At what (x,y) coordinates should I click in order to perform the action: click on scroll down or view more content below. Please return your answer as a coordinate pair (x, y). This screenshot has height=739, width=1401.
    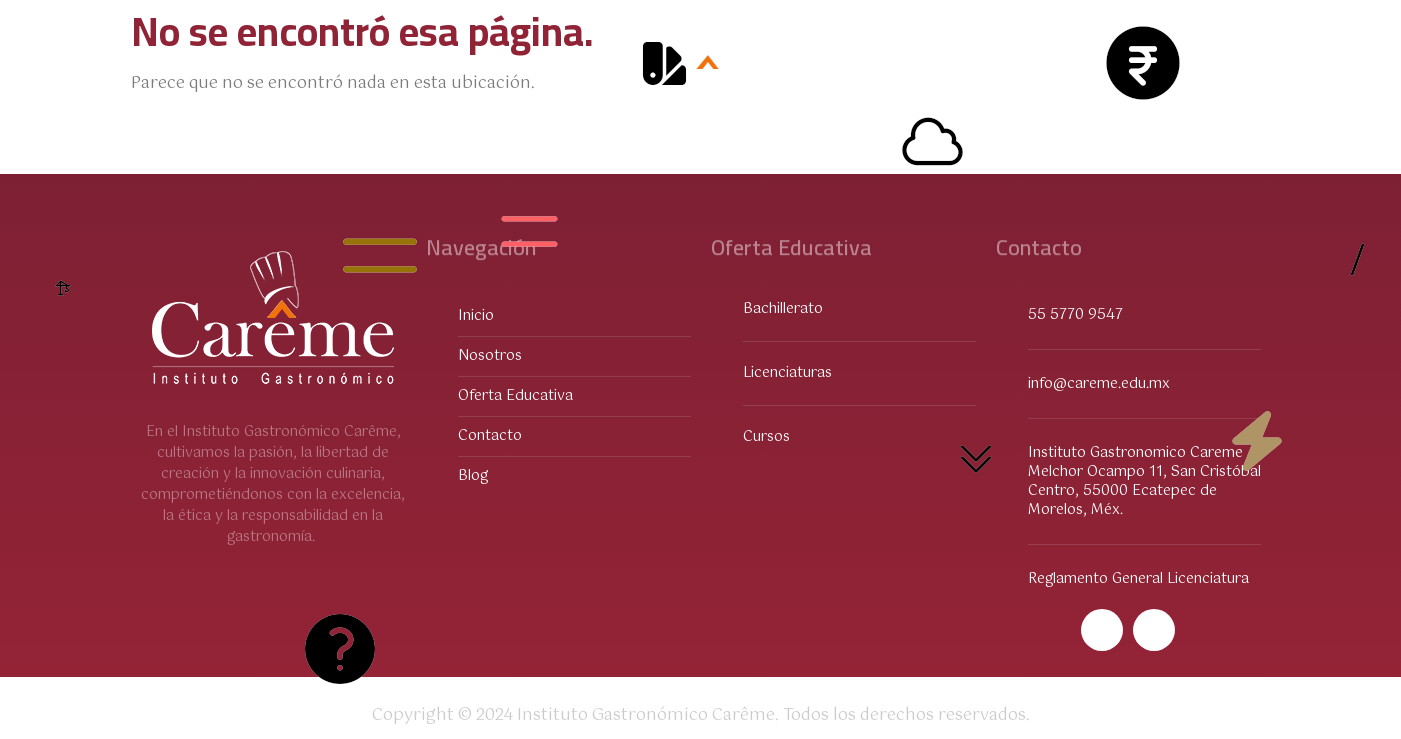
    Looking at the image, I should click on (976, 459).